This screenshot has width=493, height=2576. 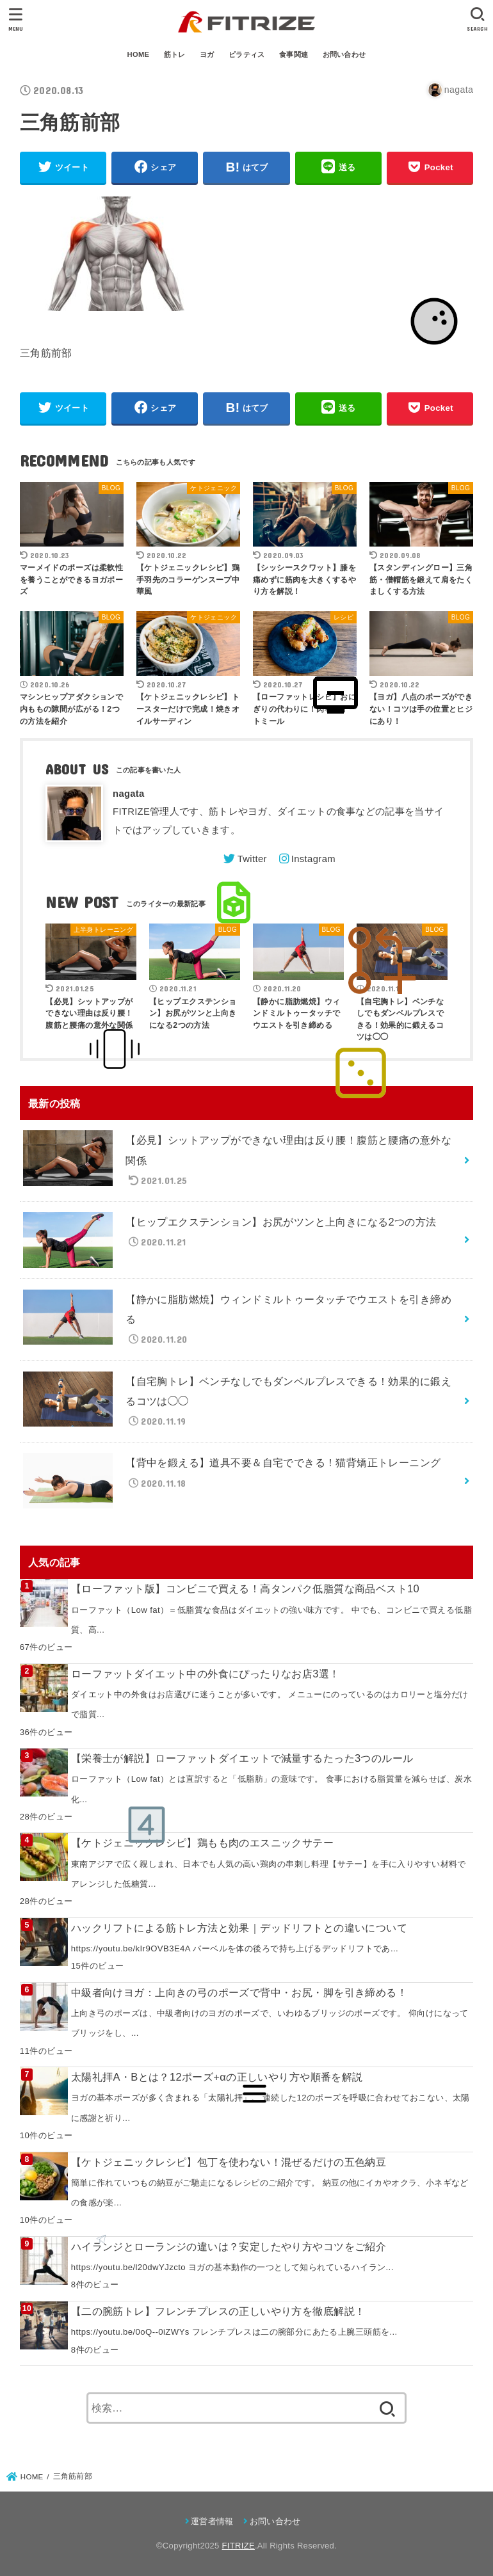 I want to click on open Telegram app, so click(x=101, y=2239).